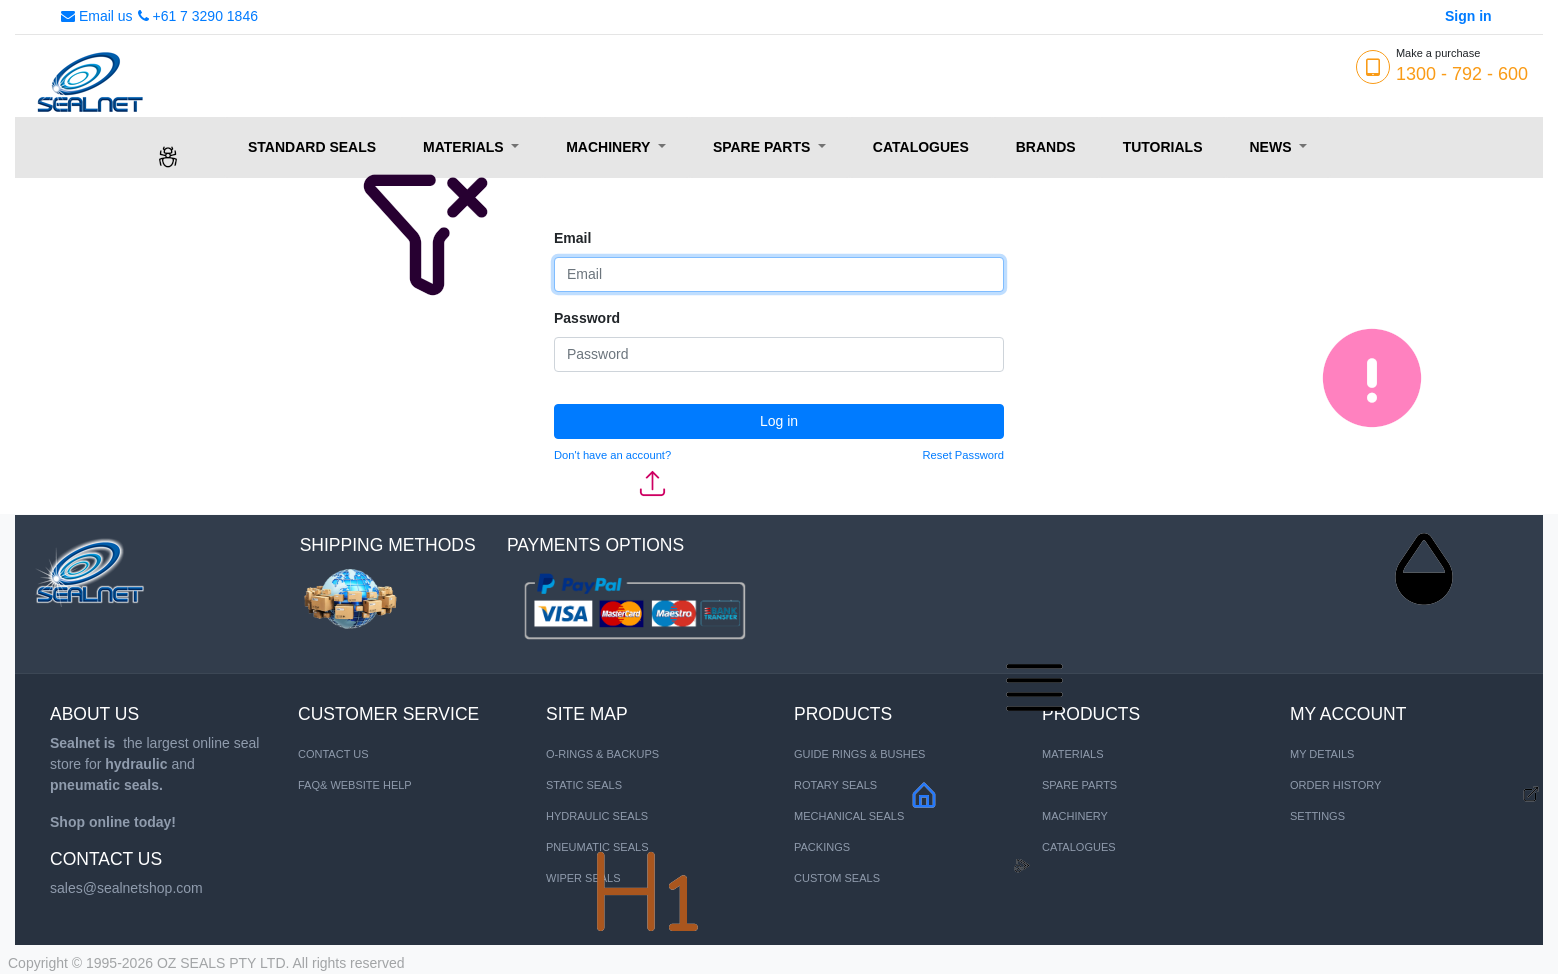 The image size is (1558, 974). I want to click on navigate to home screen, so click(924, 795).